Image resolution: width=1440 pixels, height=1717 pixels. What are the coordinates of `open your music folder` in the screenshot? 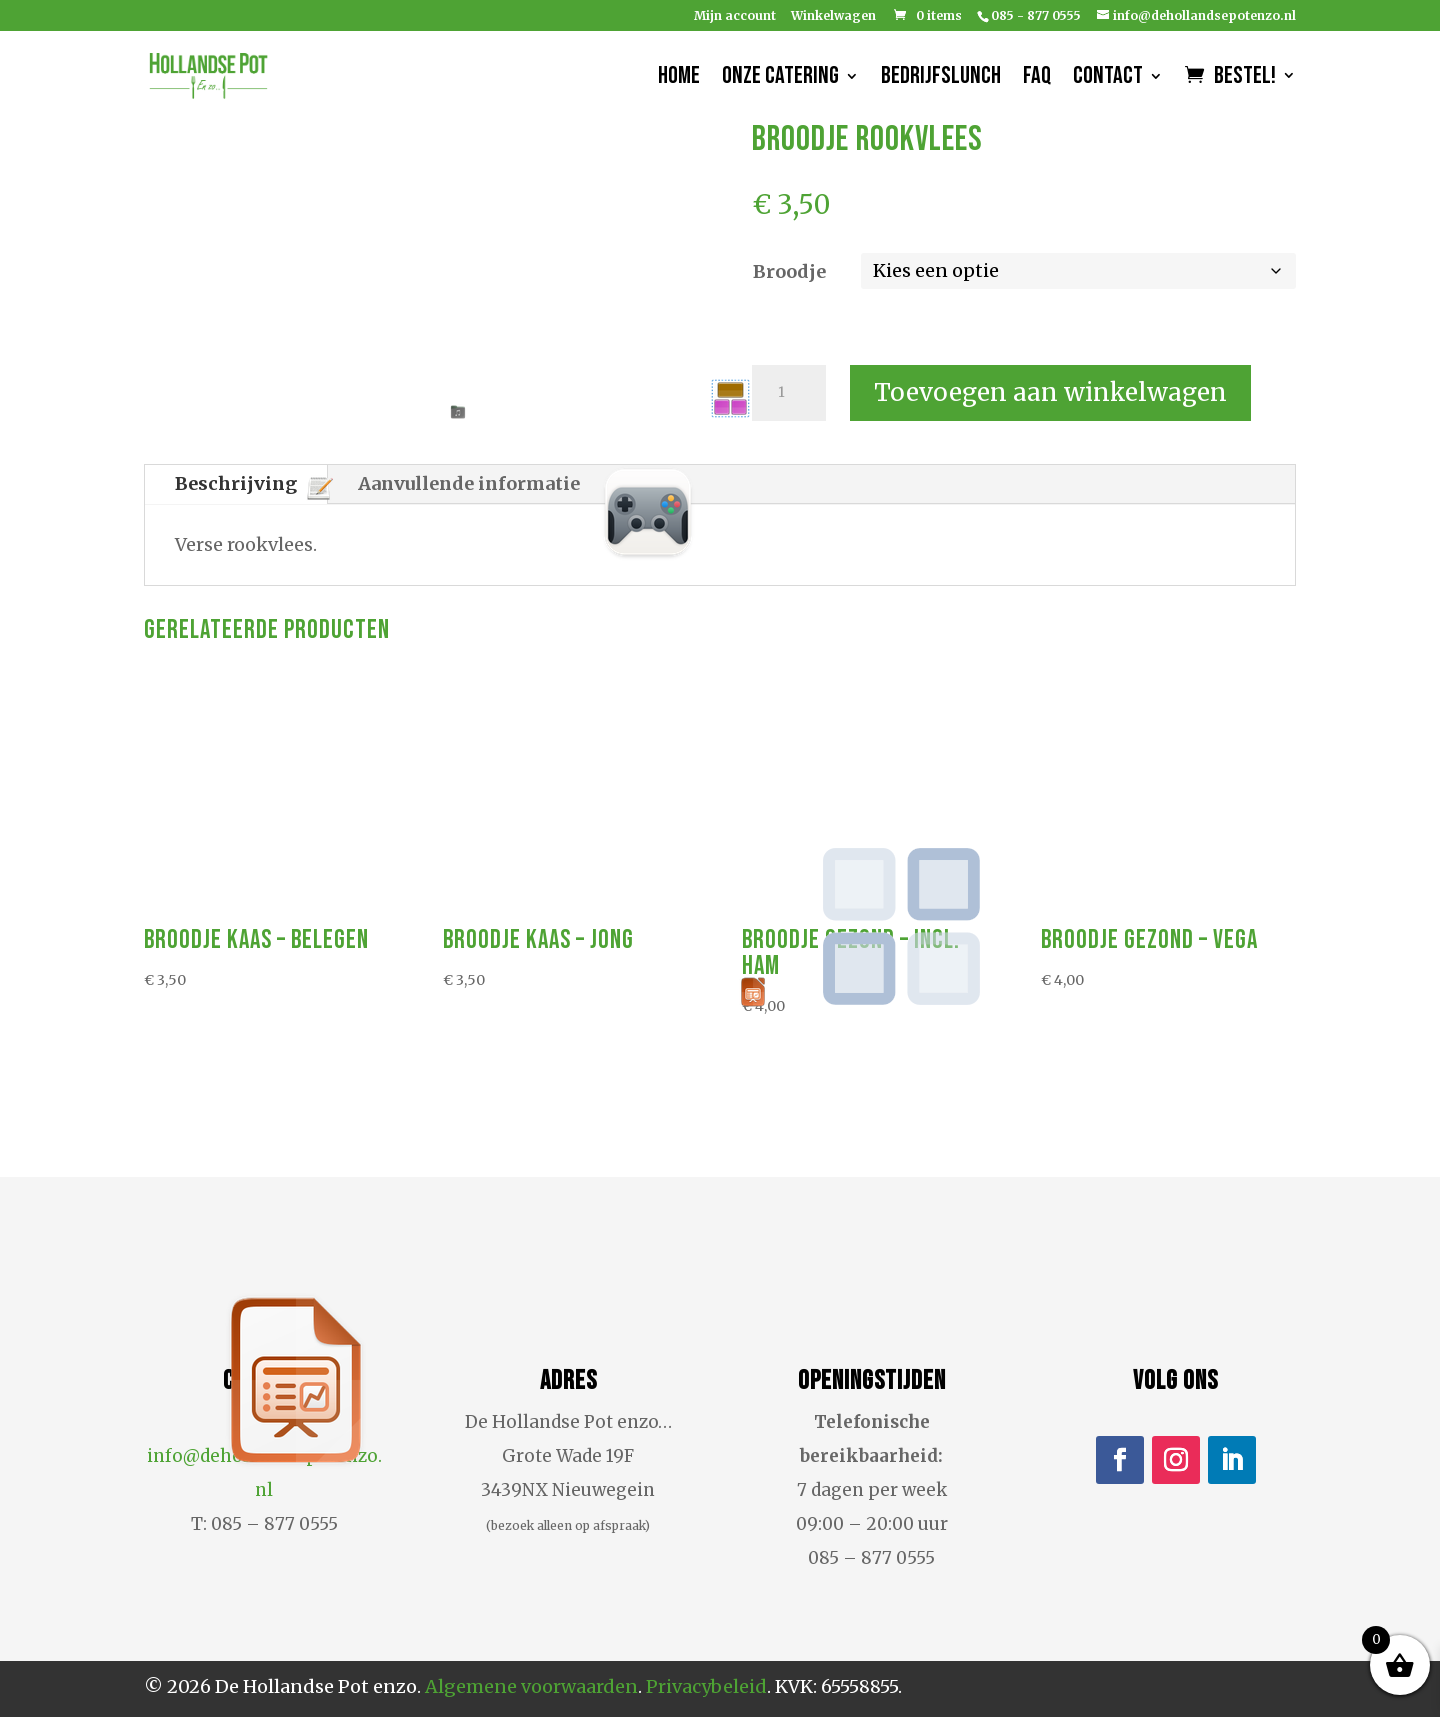 It's located at (458, 412).